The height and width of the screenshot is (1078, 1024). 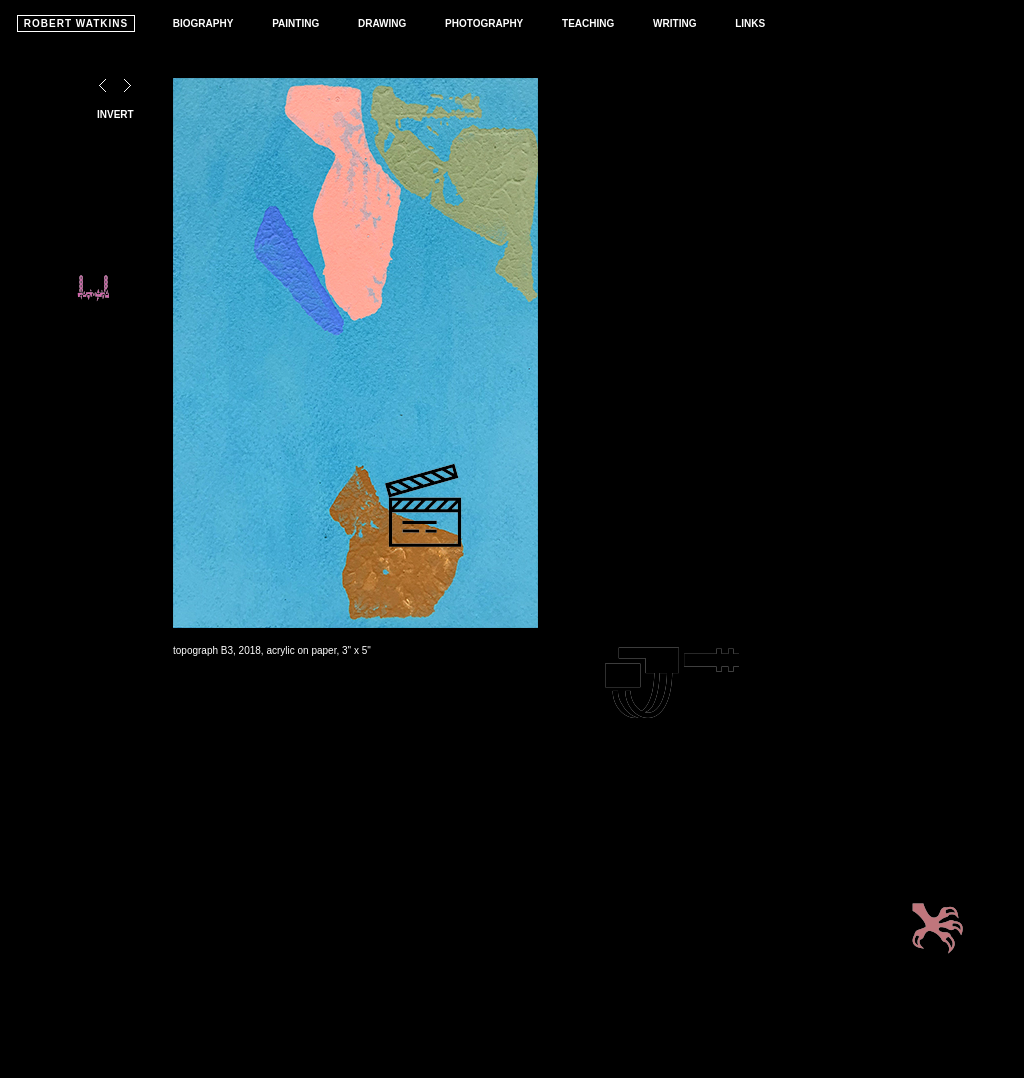 What do you see at coordinates (938, 929) in the screenshot?
I see `select a beast or creature class in a game` at bounding box center [938, 929].